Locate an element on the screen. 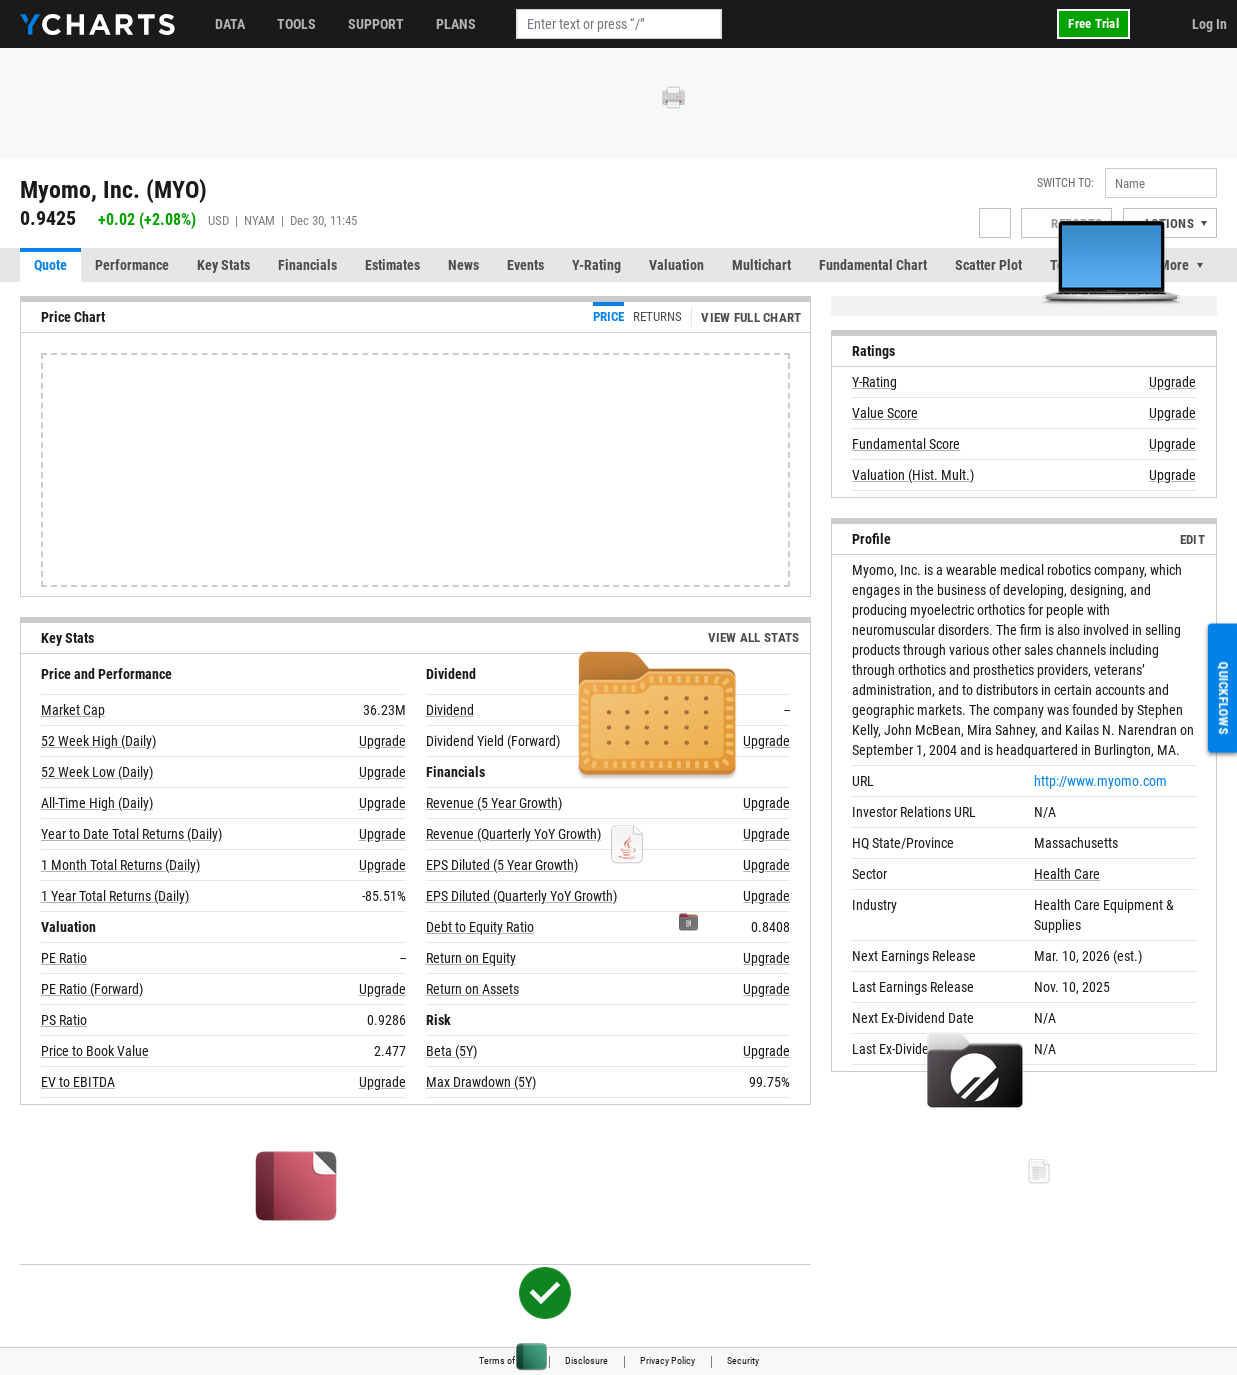  change desktop wallpaper settings is located at coordinates (296, 1183).